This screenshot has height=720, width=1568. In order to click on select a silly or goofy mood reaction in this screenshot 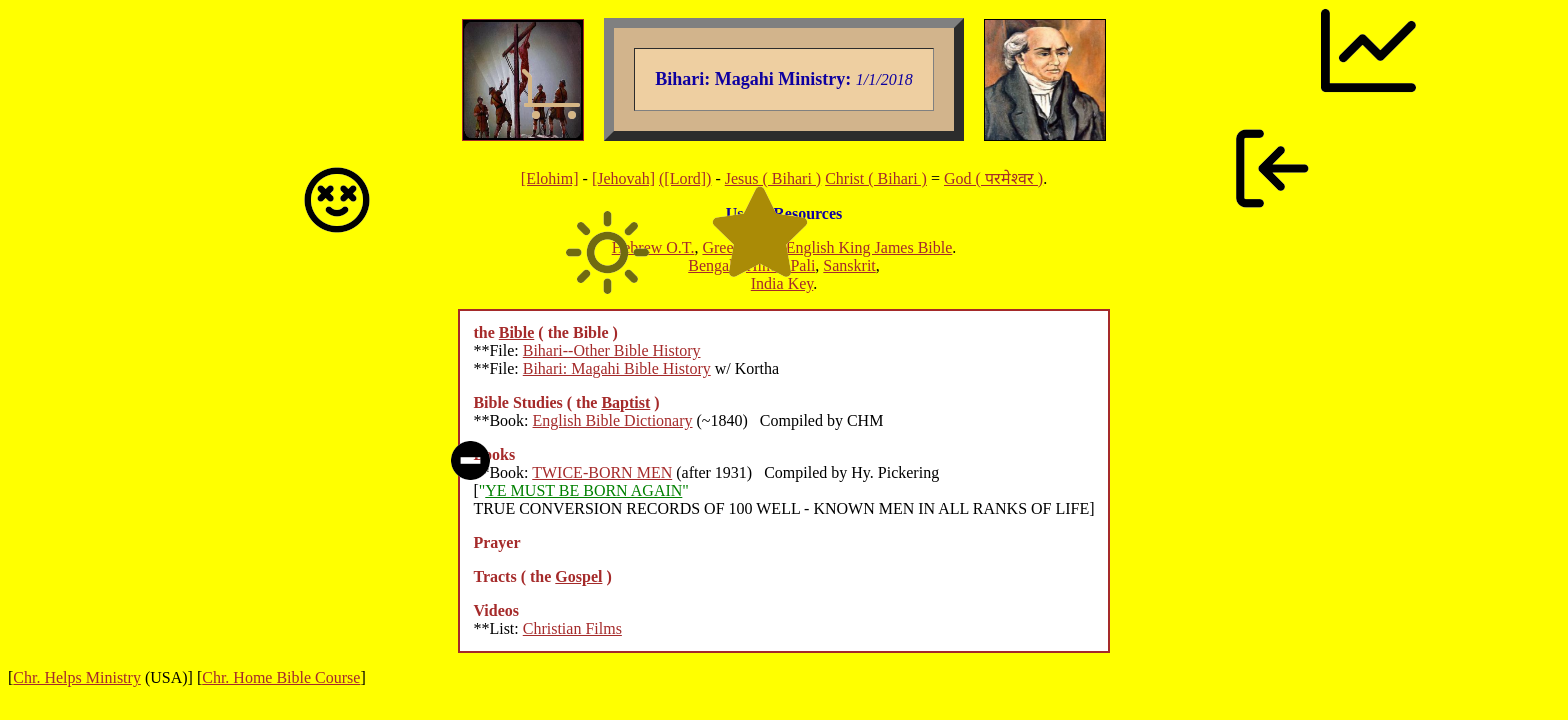, I will do `click(337, 200)`.